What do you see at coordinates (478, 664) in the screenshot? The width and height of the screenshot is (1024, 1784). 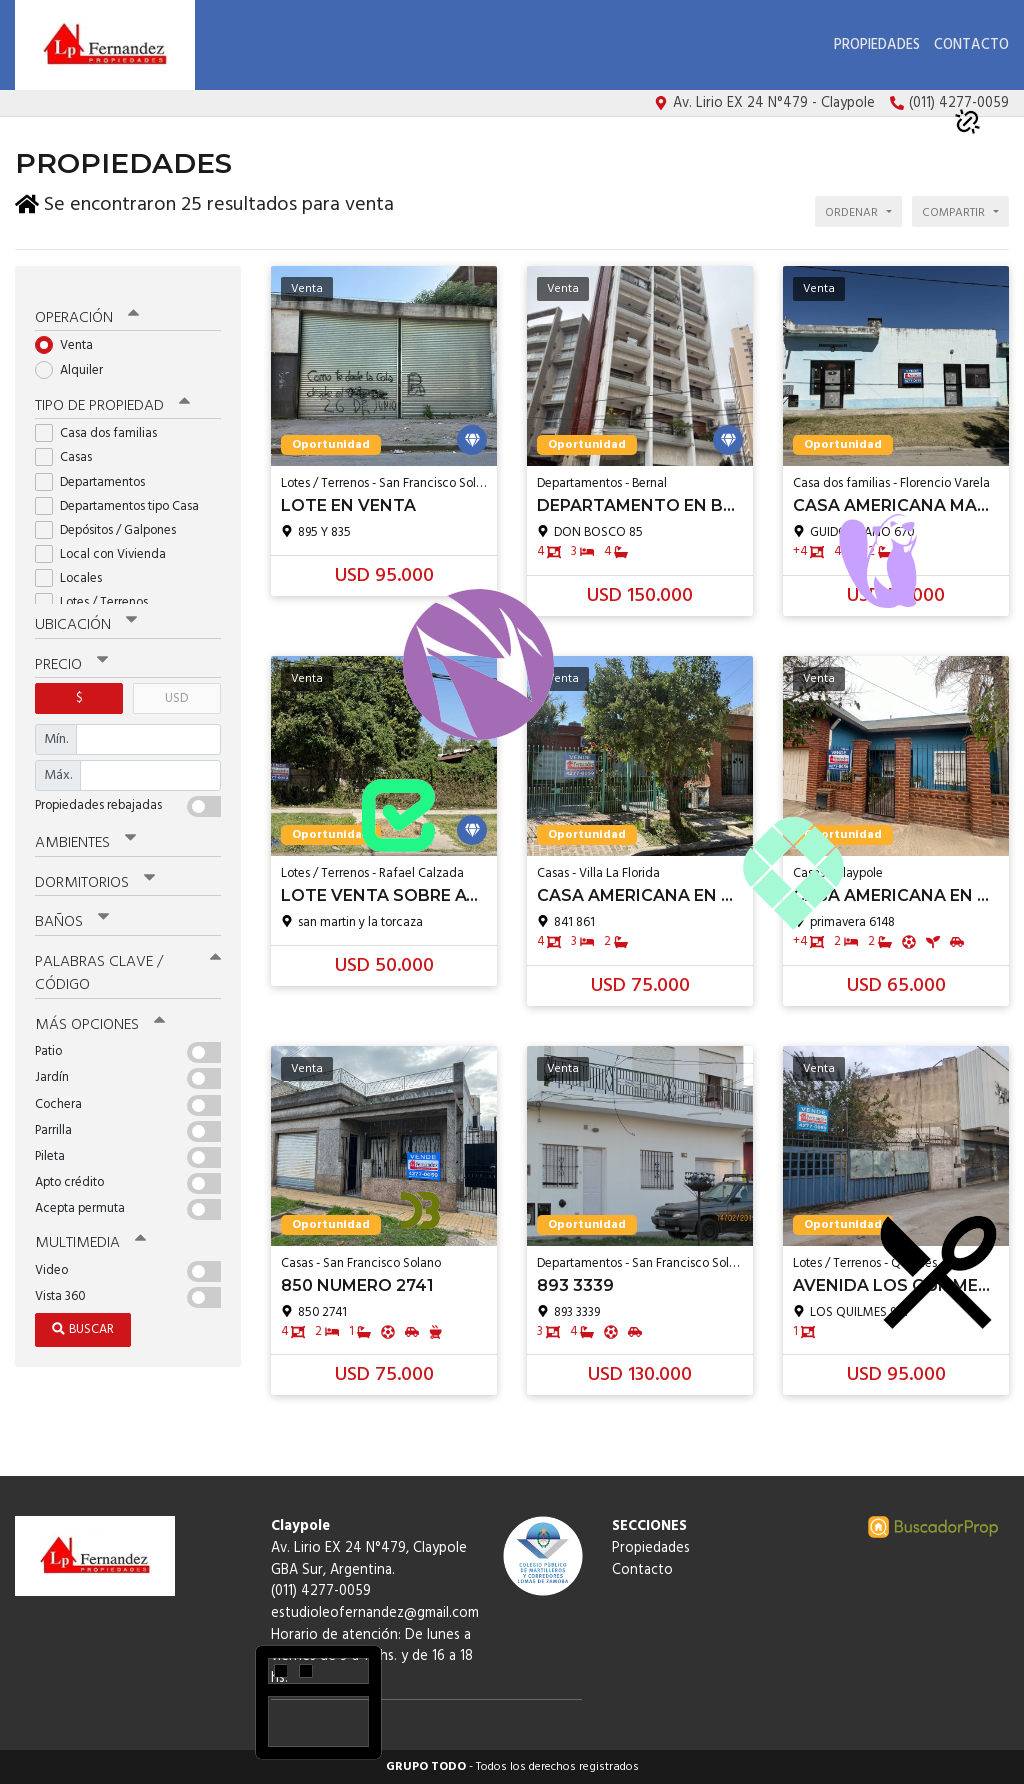 I see `spacemacs text editor logo` at bounding box center [478, 664].